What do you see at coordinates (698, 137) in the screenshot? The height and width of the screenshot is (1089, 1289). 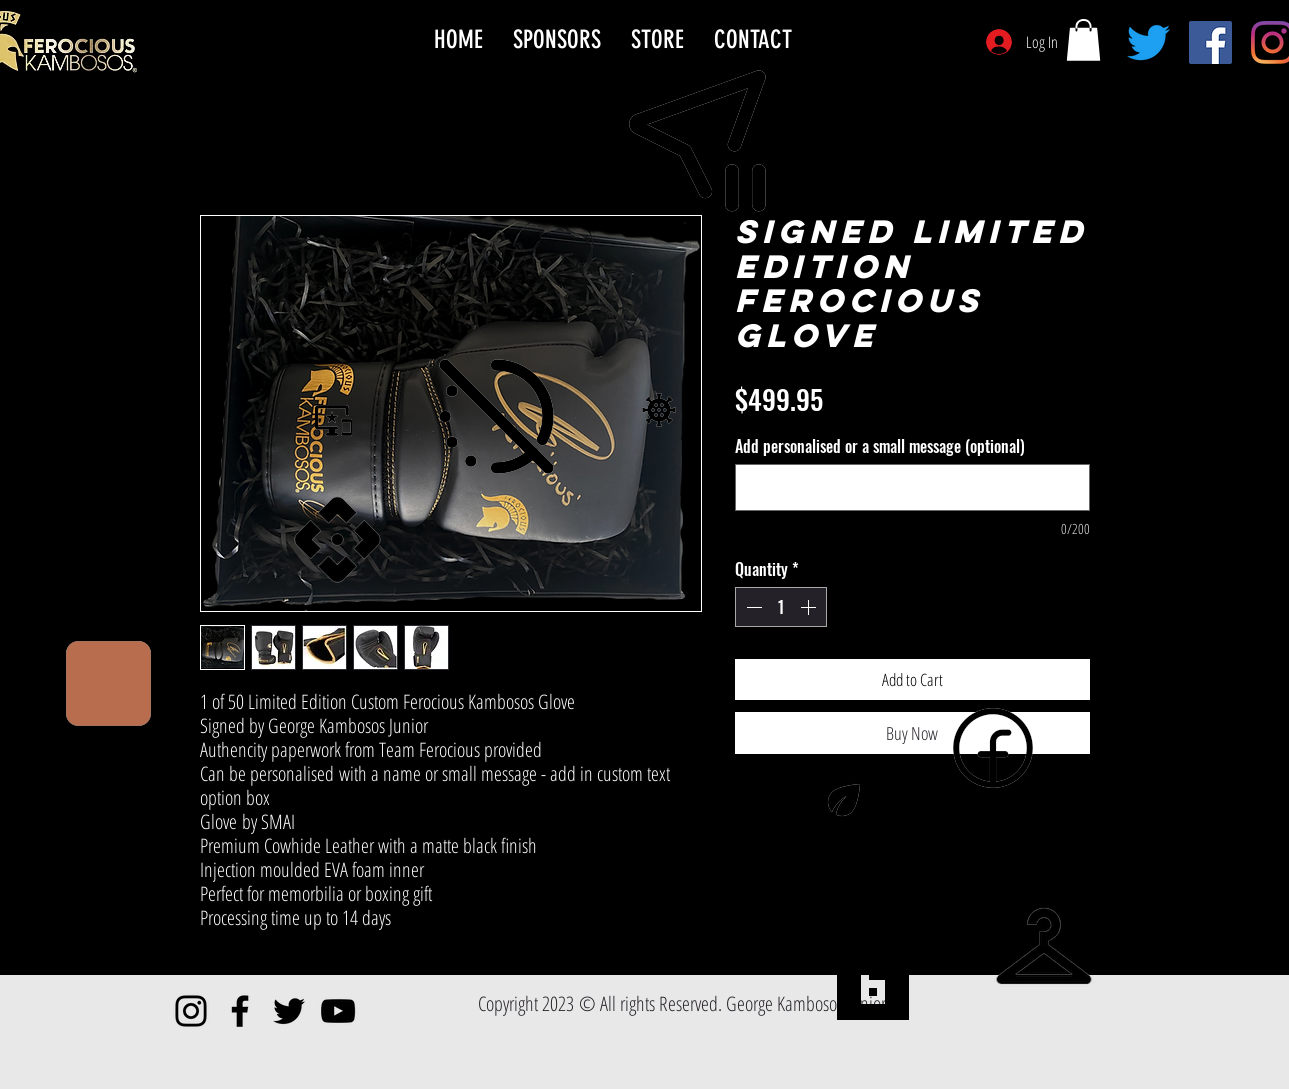 I see `pause location sharing` at bounding box center [698, 137].